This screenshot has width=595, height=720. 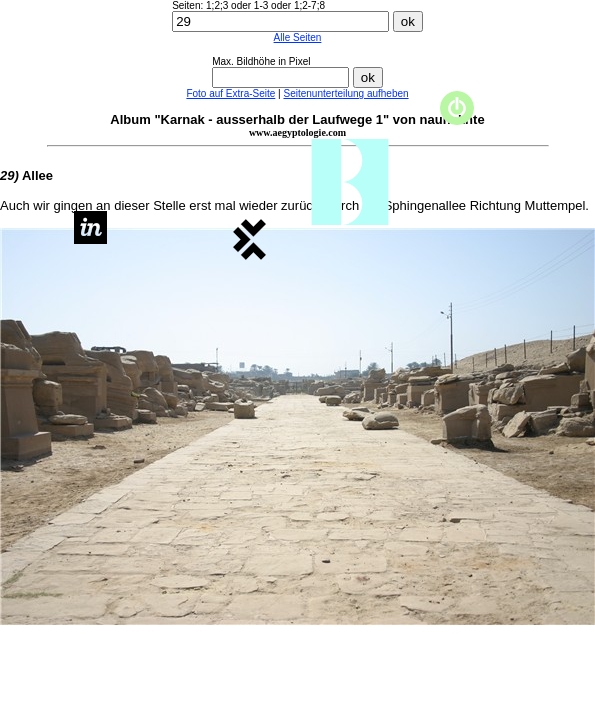 I want to click on tricentis company logo, so click(x=249, y=239).